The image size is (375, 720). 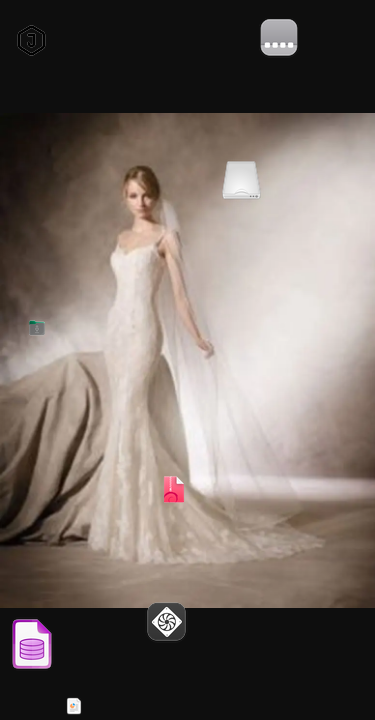 I want to click on access scanner device settings, so click(x=241, y=180).